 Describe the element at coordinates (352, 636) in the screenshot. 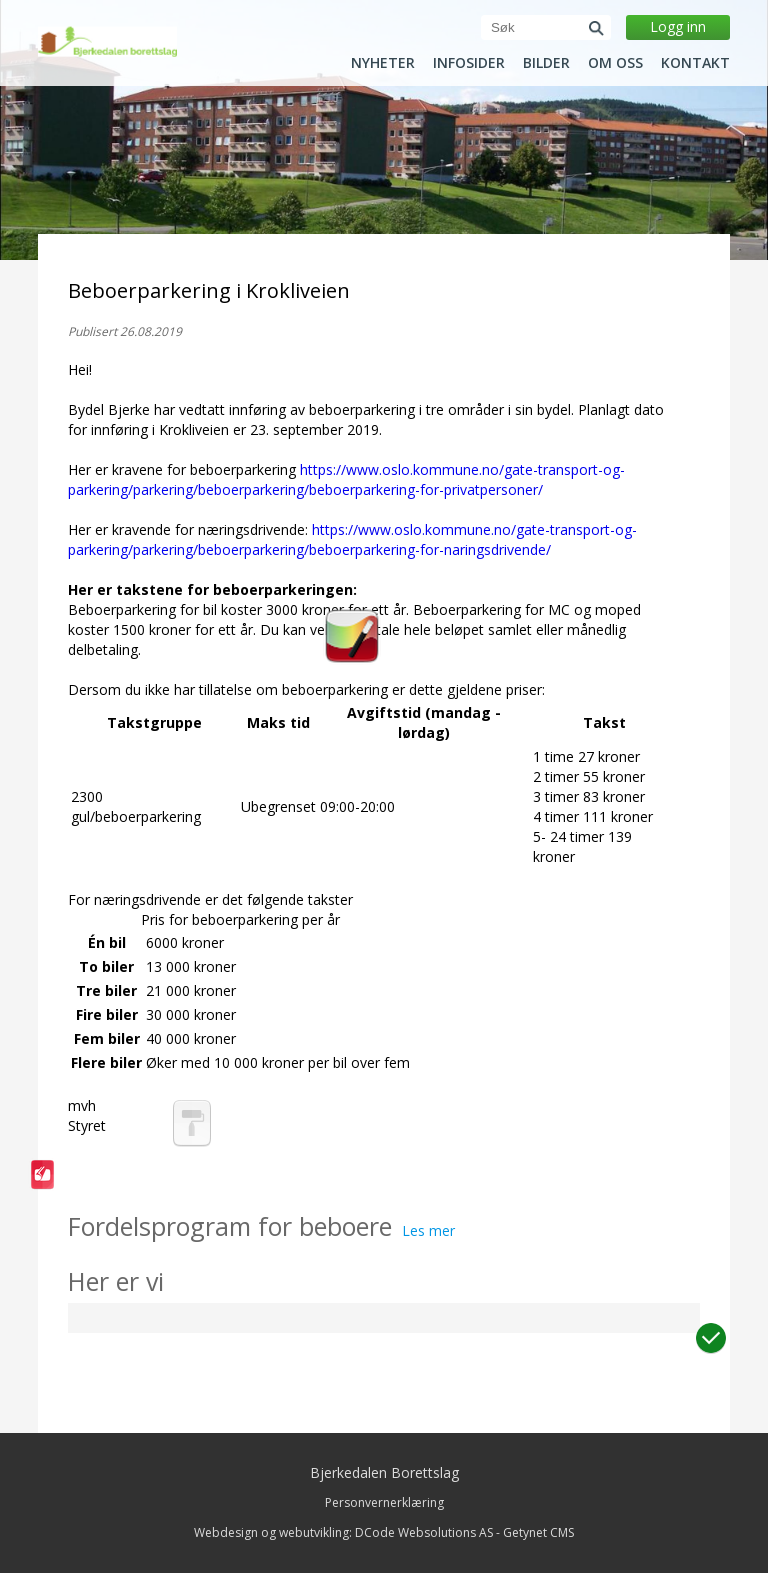

I see `open winetricks application` at that location.